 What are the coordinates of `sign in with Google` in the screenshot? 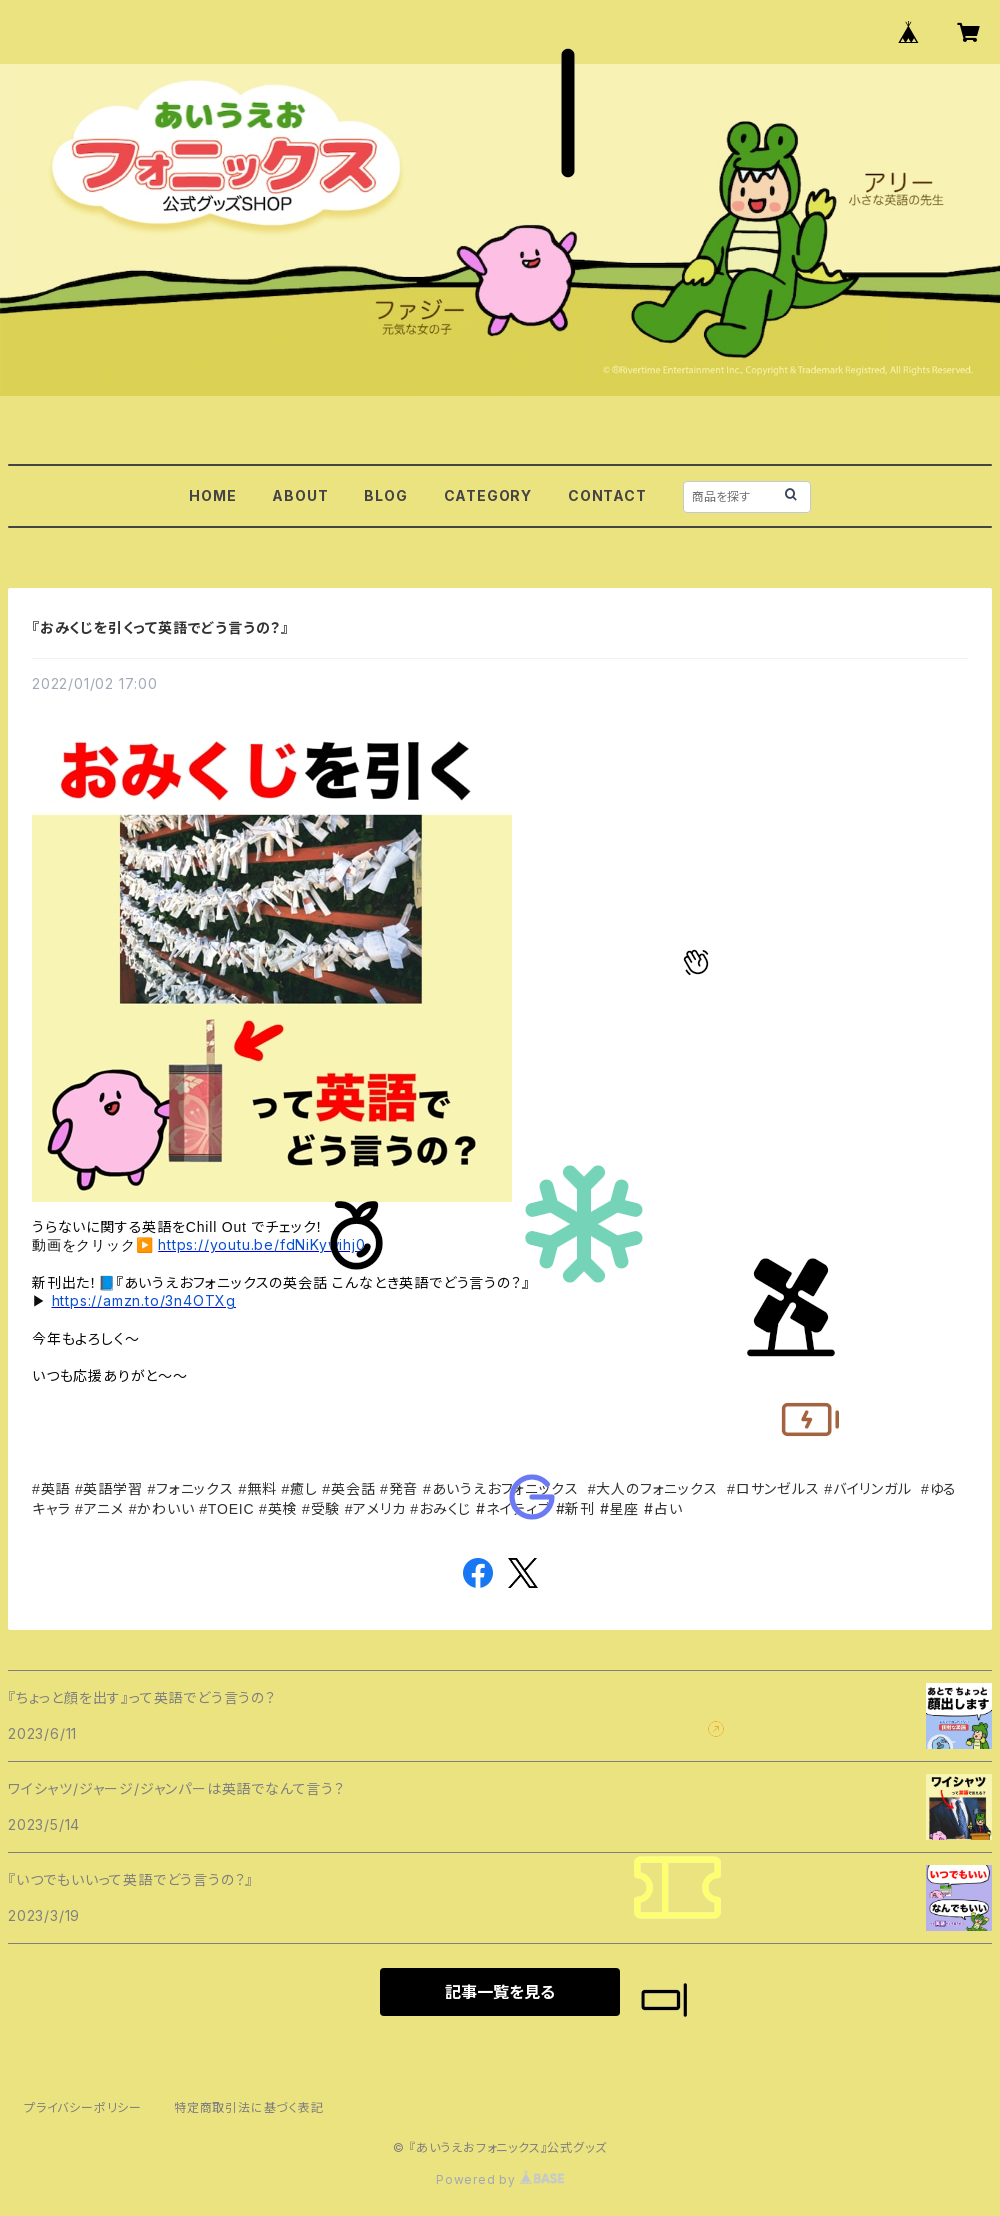 It's located at (532, 1497).